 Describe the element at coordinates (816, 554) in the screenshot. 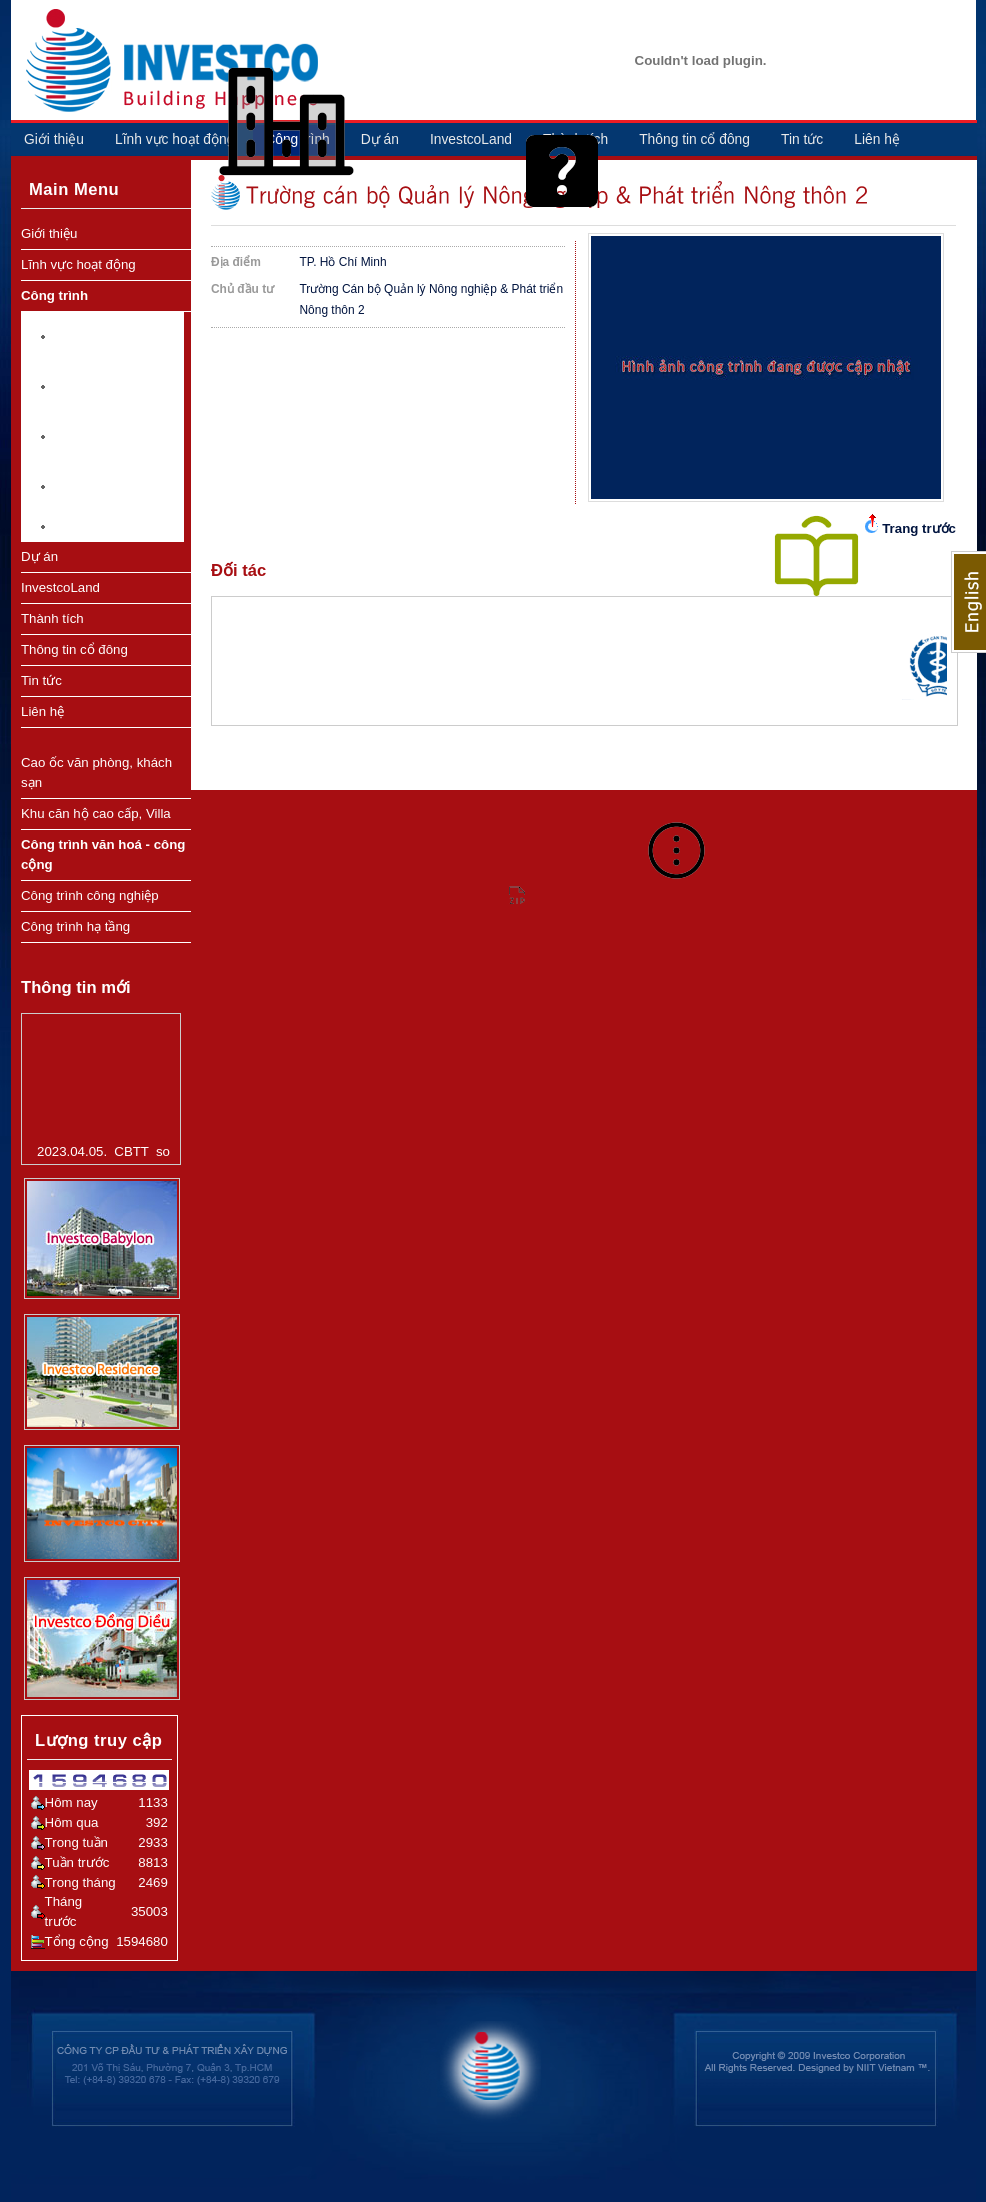

I see `view user profile or contact details` at that location.